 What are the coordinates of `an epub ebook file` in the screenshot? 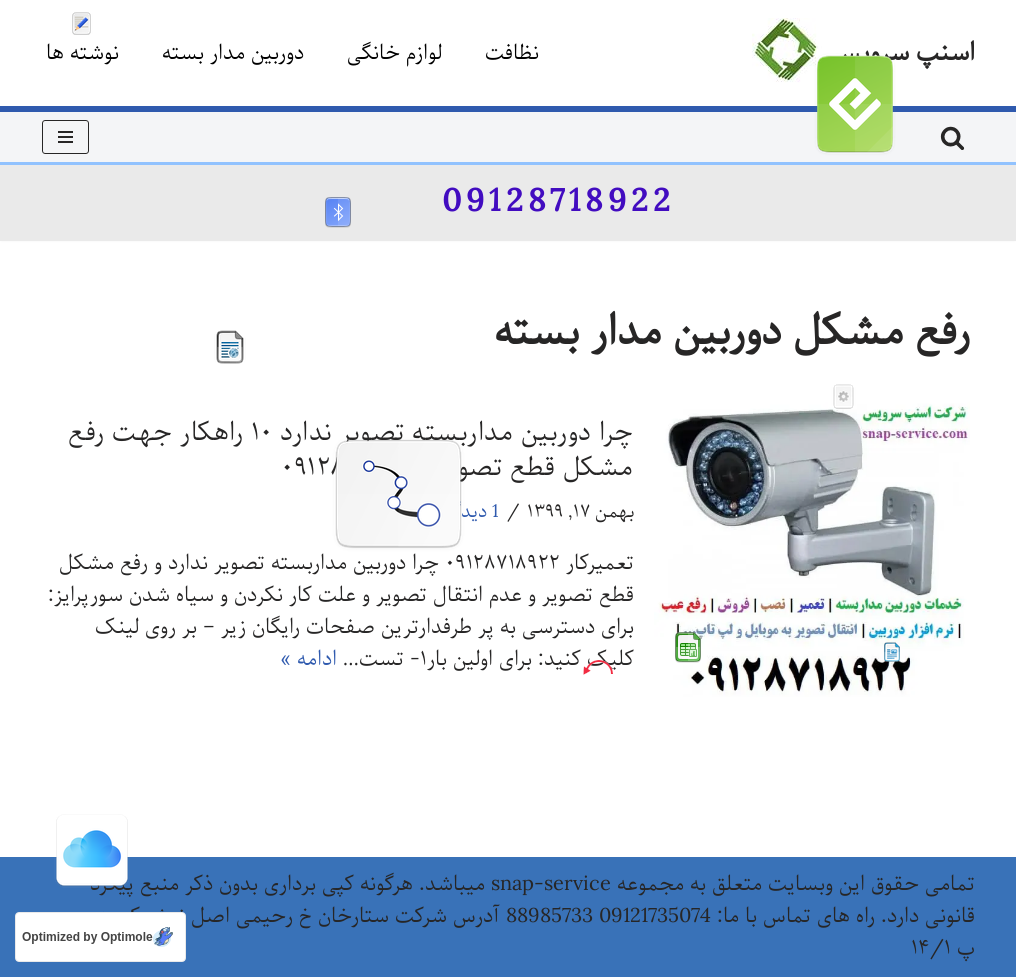 It's located at (855, 104).